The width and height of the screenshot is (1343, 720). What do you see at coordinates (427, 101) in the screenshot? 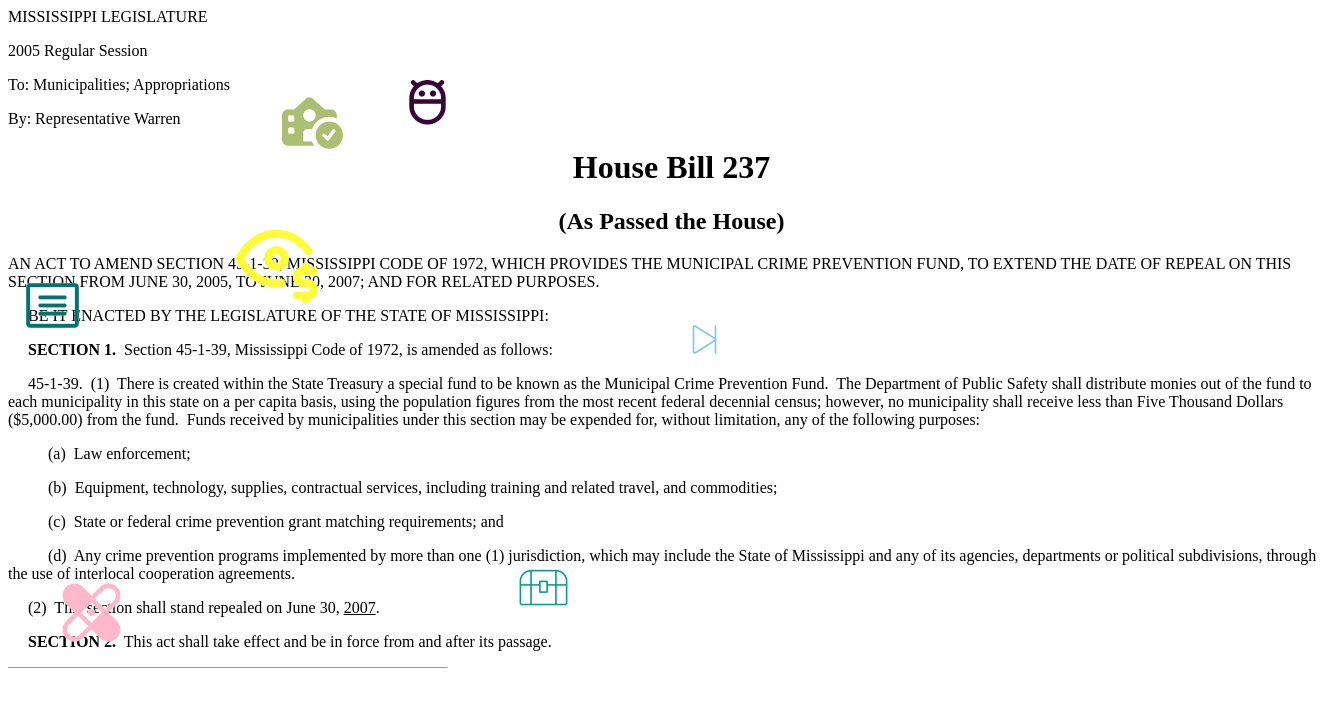
I see `android device or system settings` at bounding box center [427, 101].